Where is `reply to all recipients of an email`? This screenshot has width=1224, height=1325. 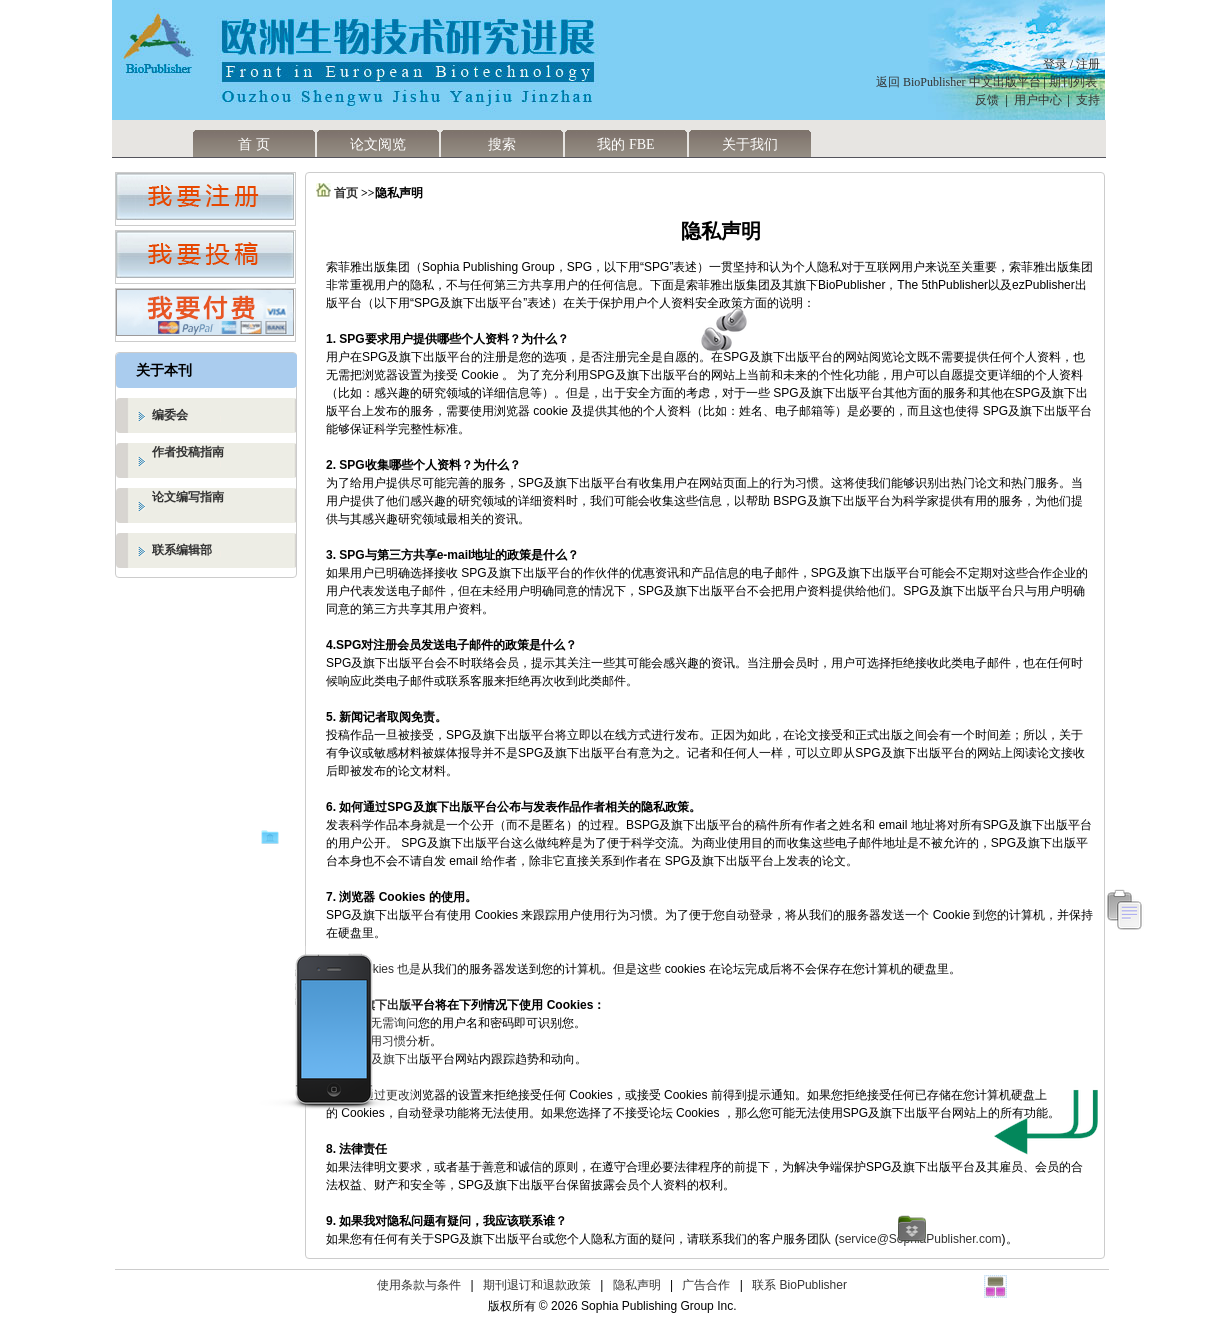 reply to all recipients of an email is located at coordinates (1044, 1121).